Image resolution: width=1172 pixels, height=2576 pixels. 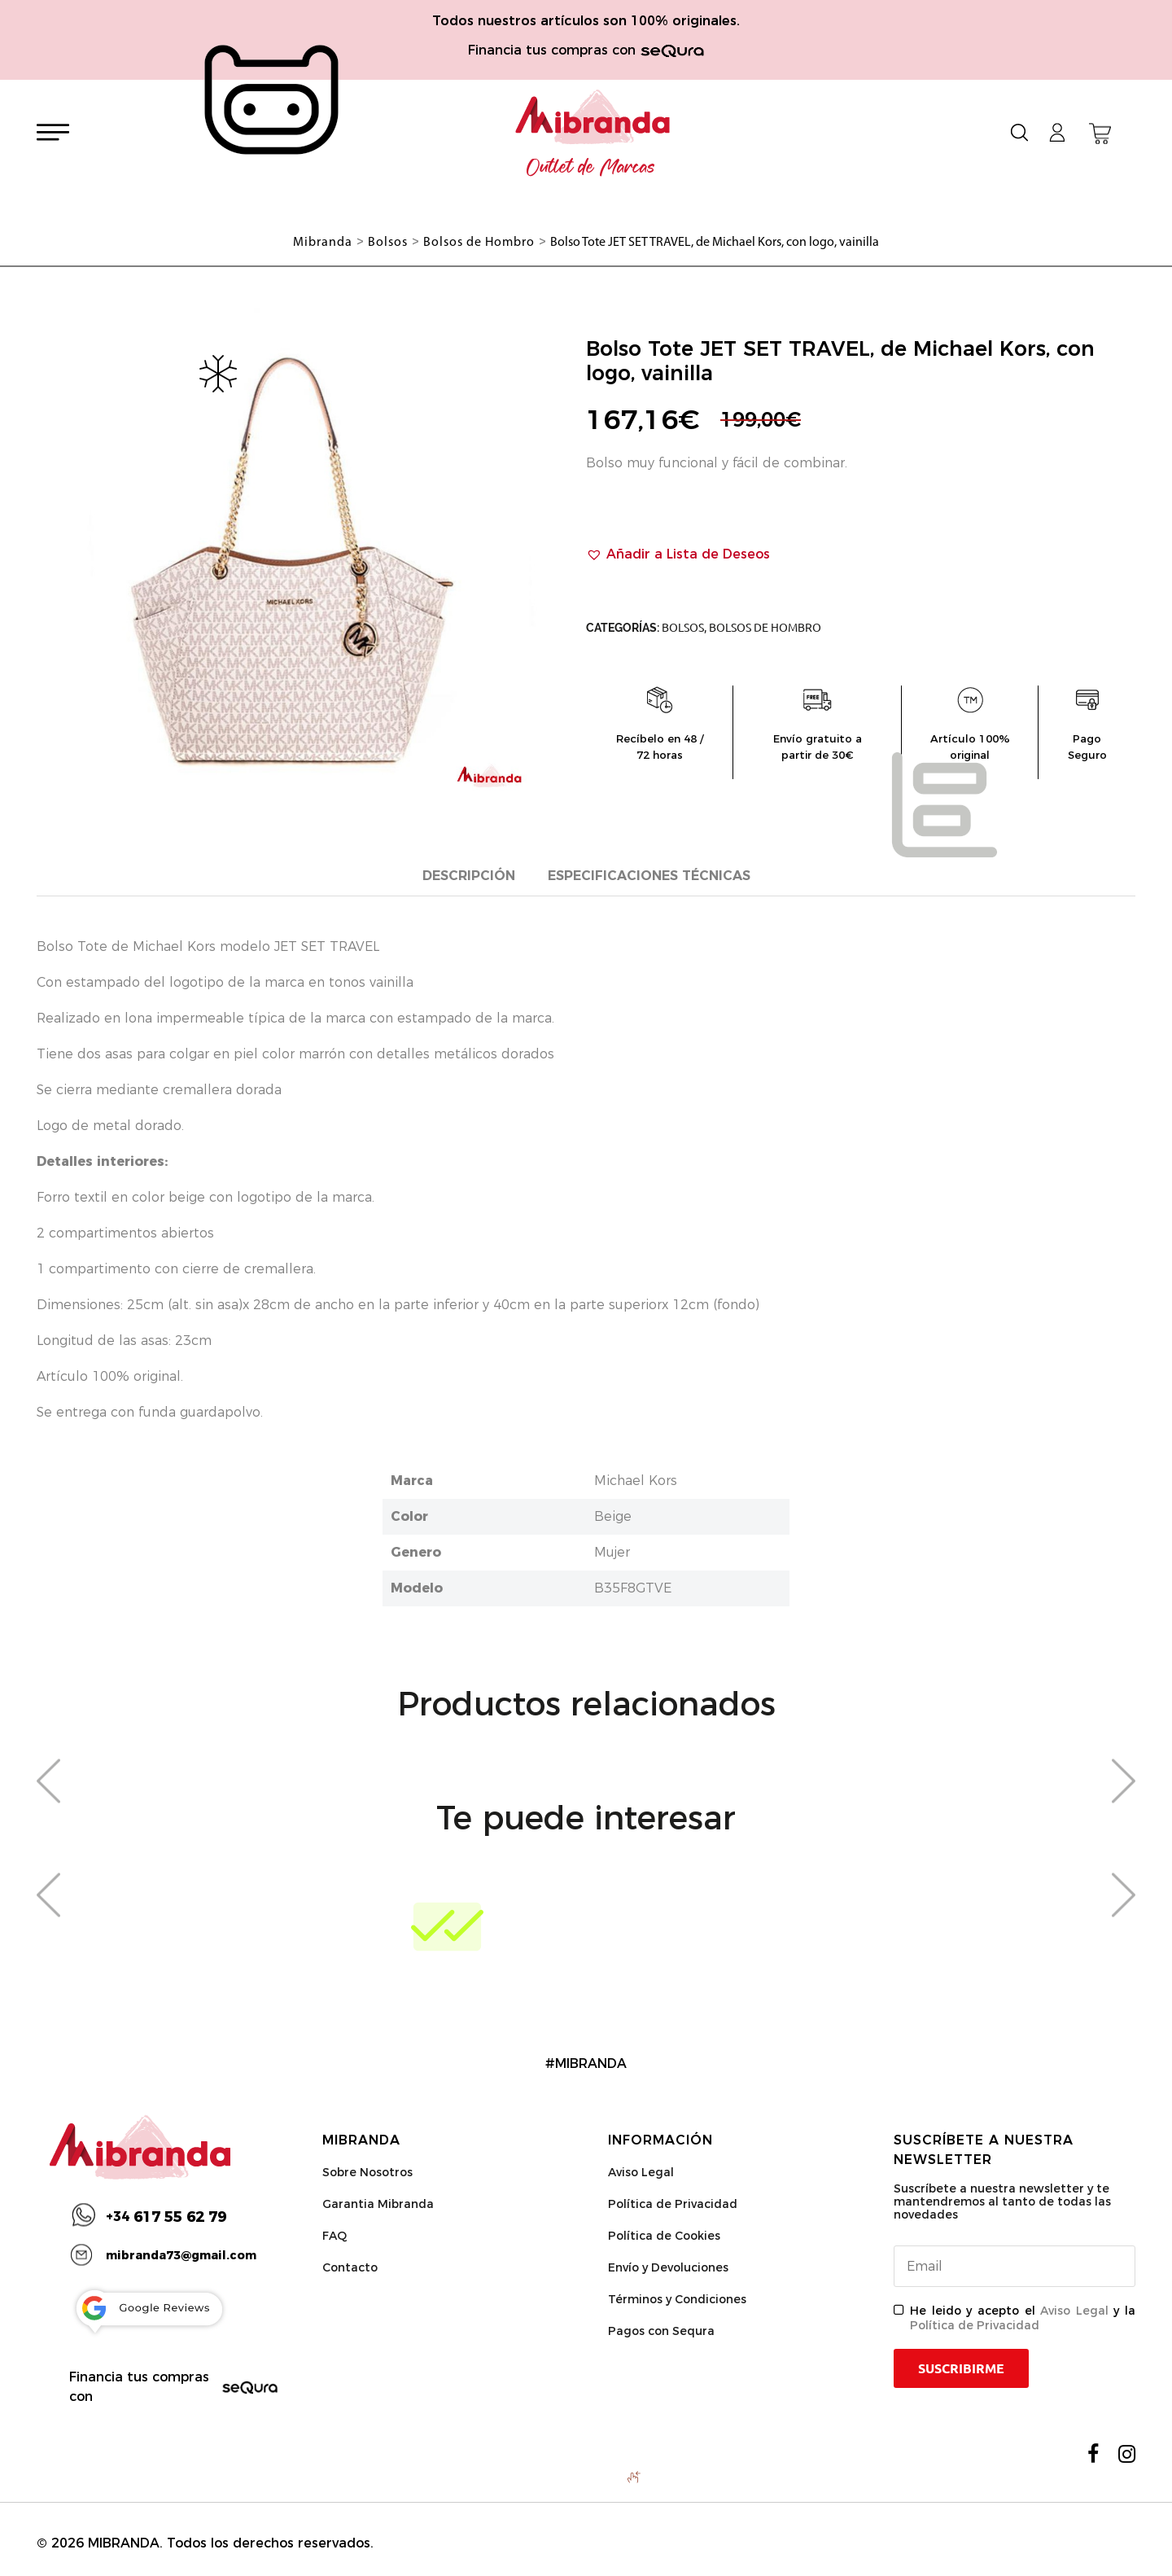 I want to click on swipe left to navigate or dismiss, so click(x=633, y=2477).